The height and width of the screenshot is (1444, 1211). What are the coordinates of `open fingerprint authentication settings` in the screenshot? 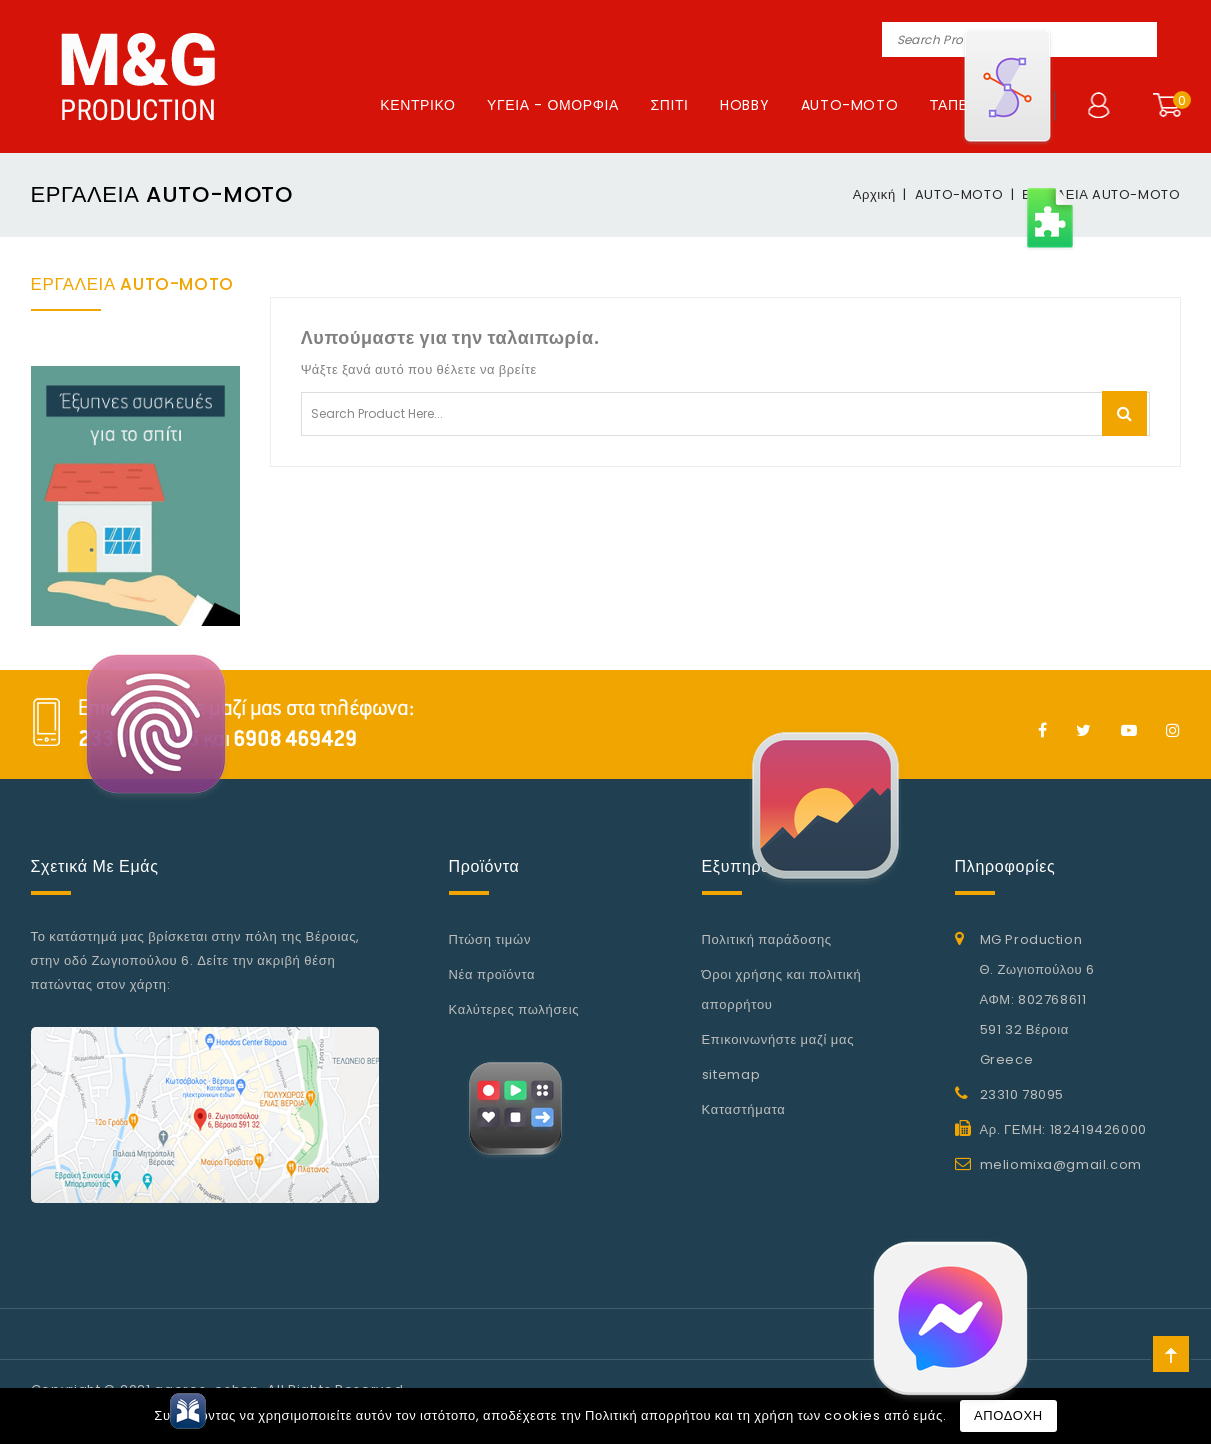 It's located at (156, 724).